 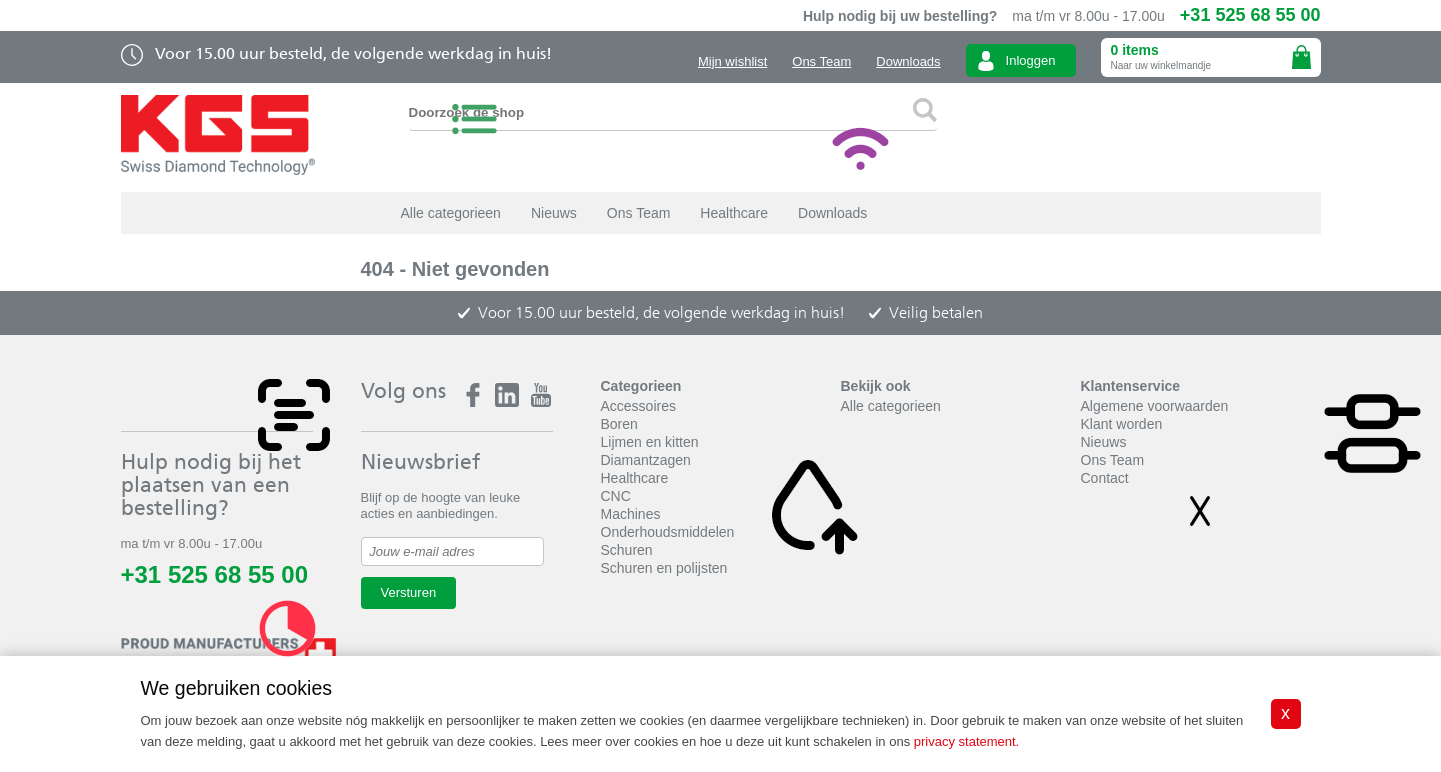 I want to click on view items in a list format, so click(x=474, y=119).